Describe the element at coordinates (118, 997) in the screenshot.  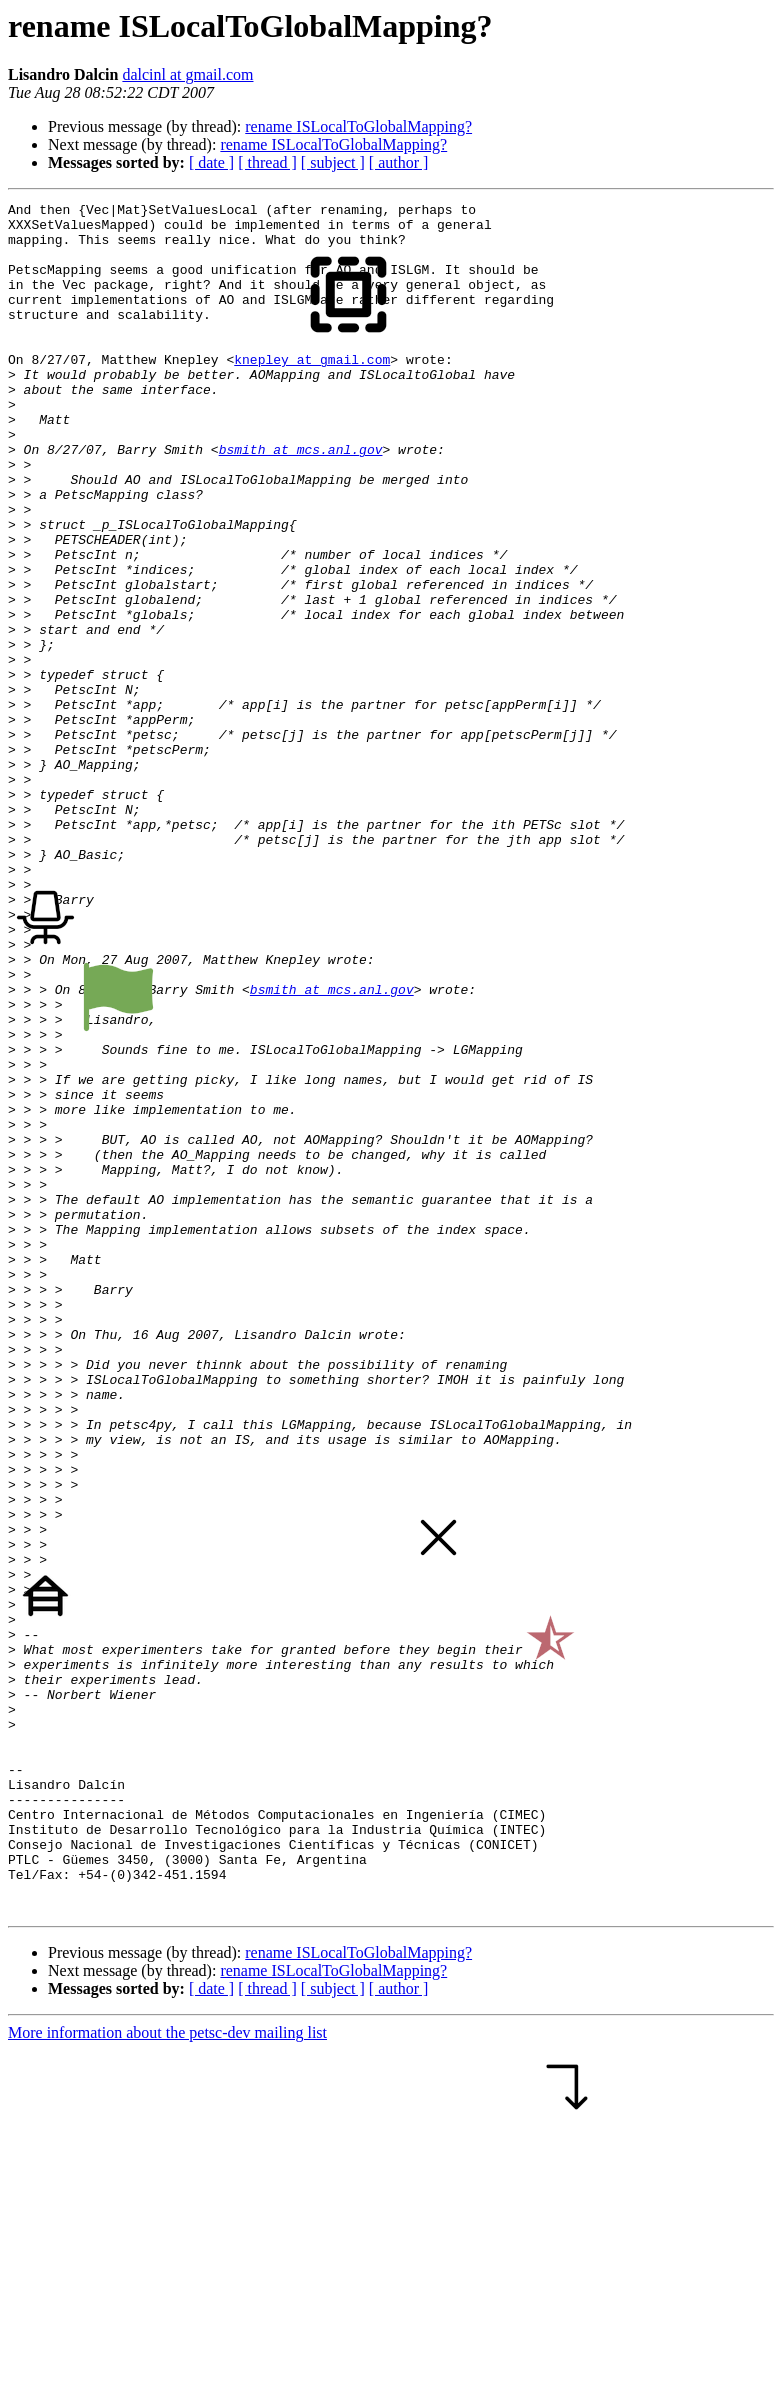
I see `flag or report content` at that location.